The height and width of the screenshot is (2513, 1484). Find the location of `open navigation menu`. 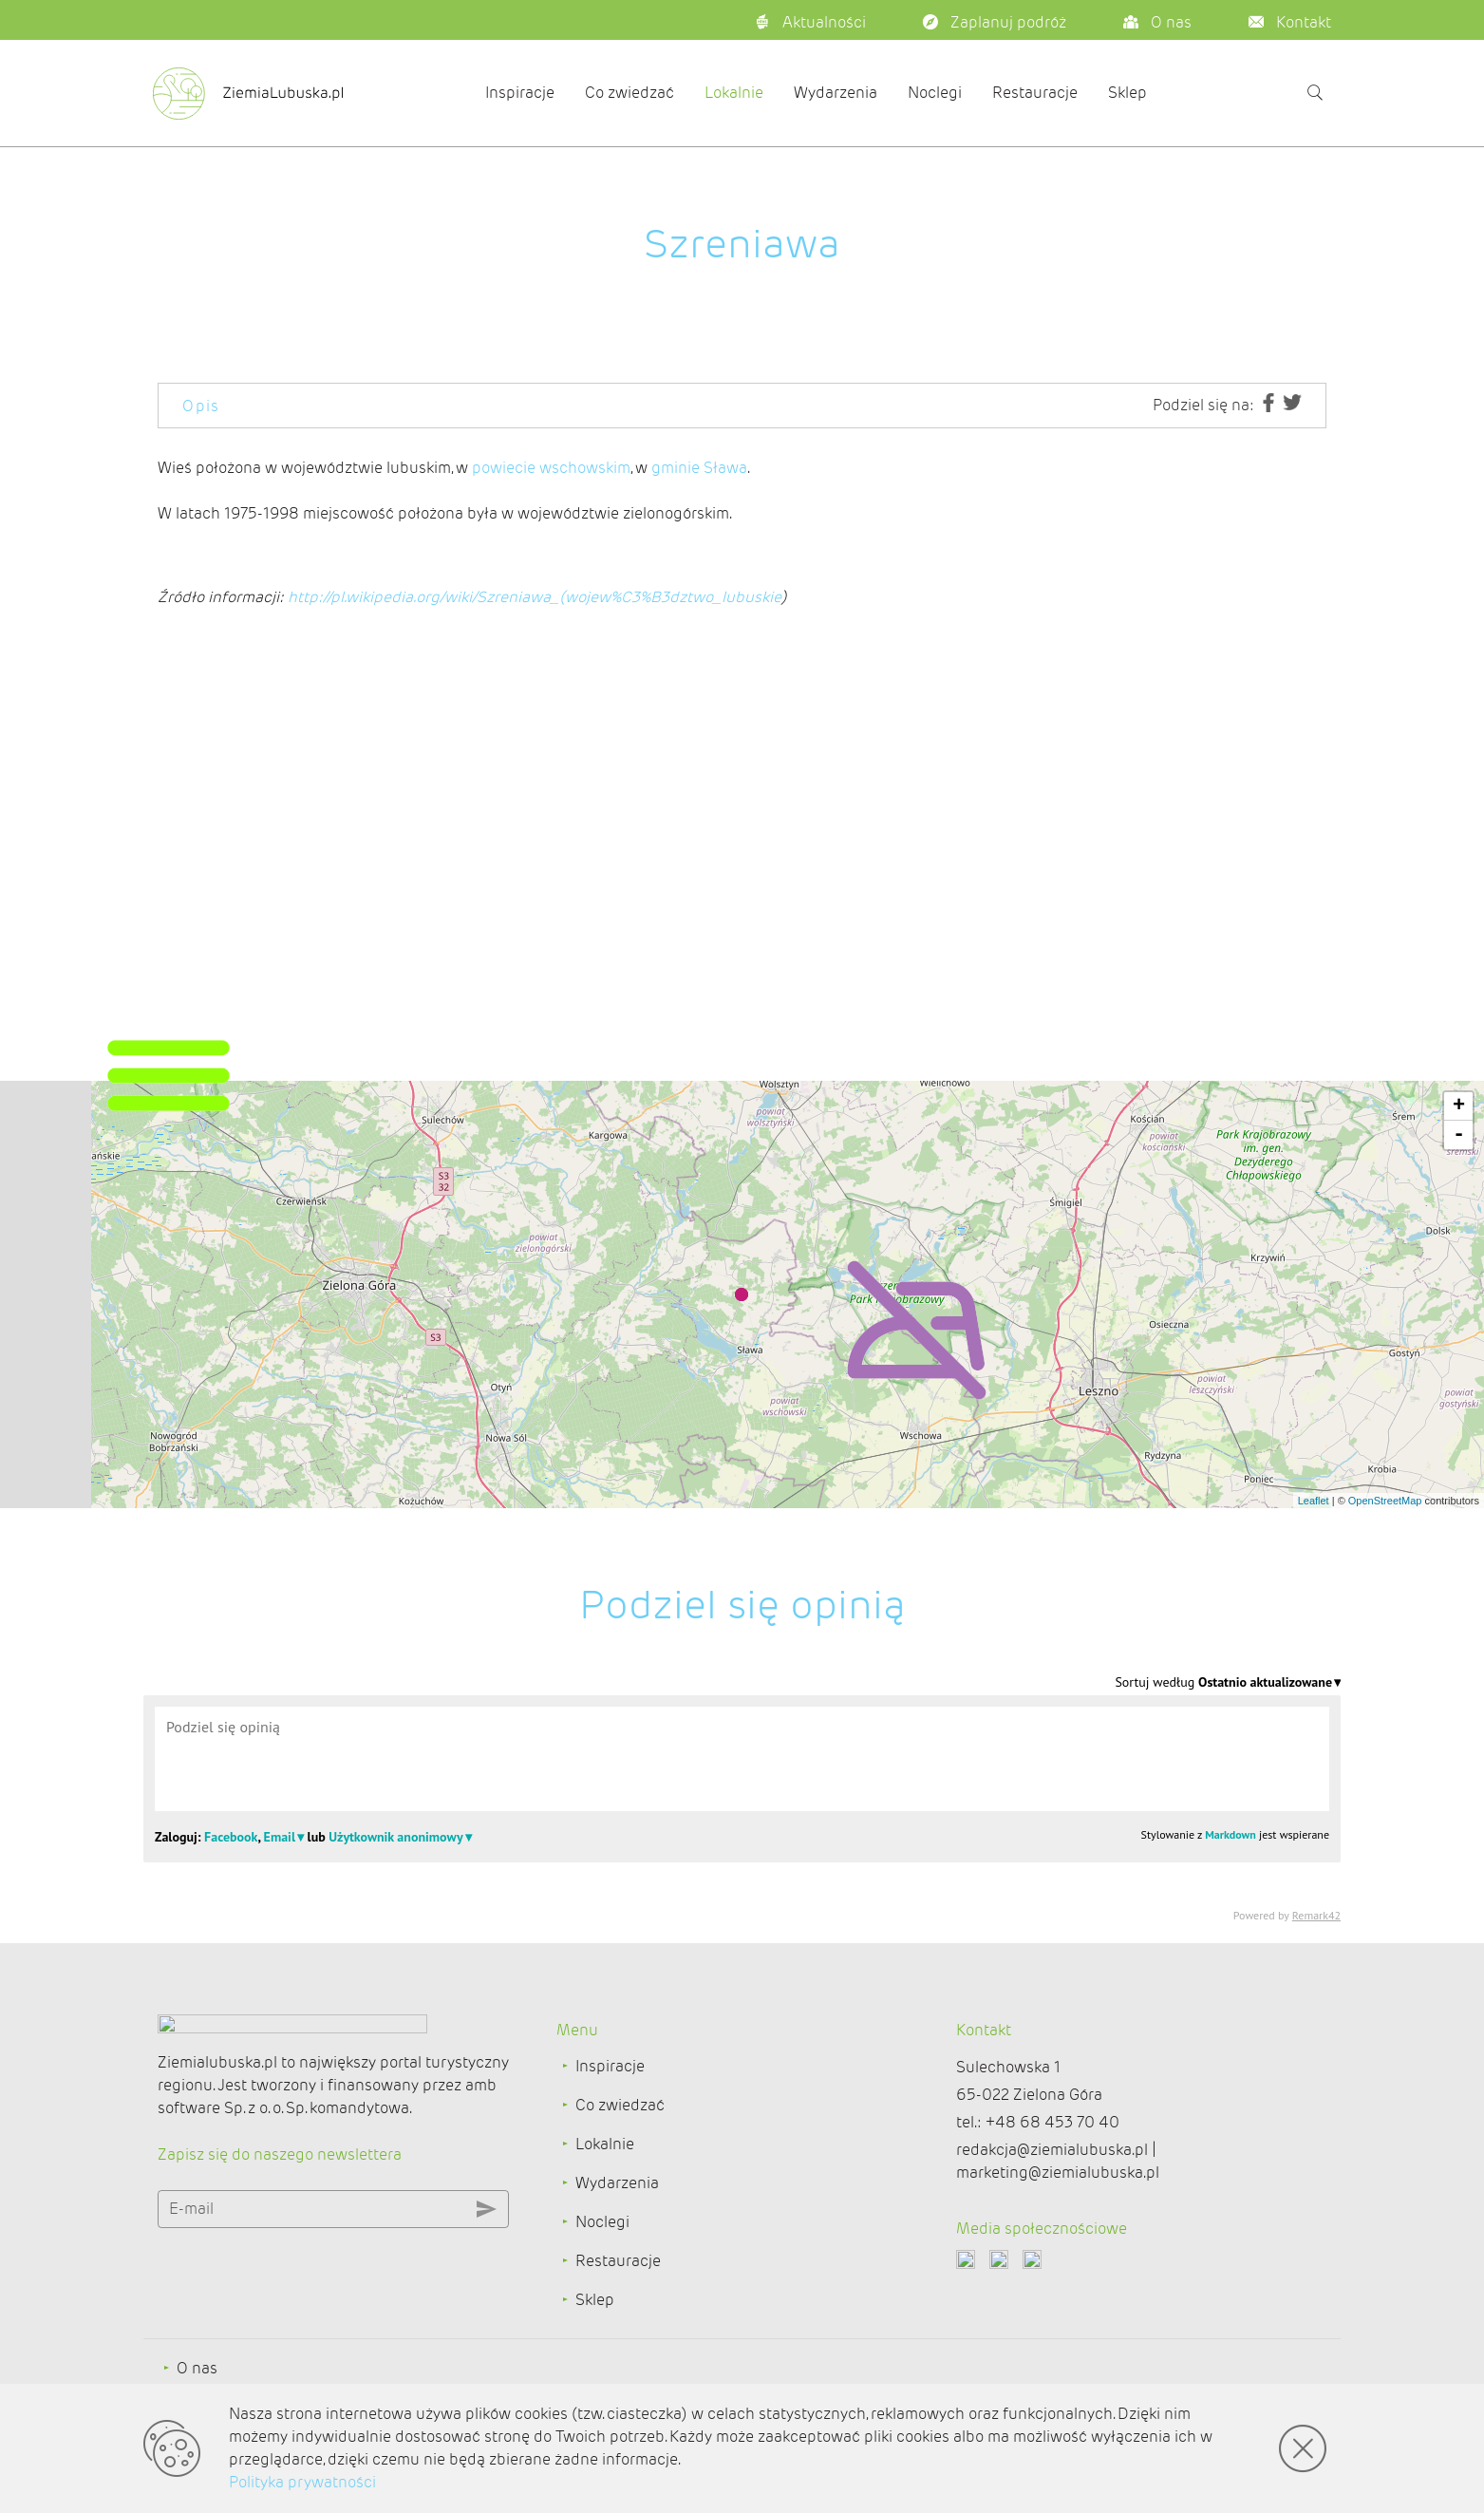

open navigation menu is located at coordinates (168, 1075).